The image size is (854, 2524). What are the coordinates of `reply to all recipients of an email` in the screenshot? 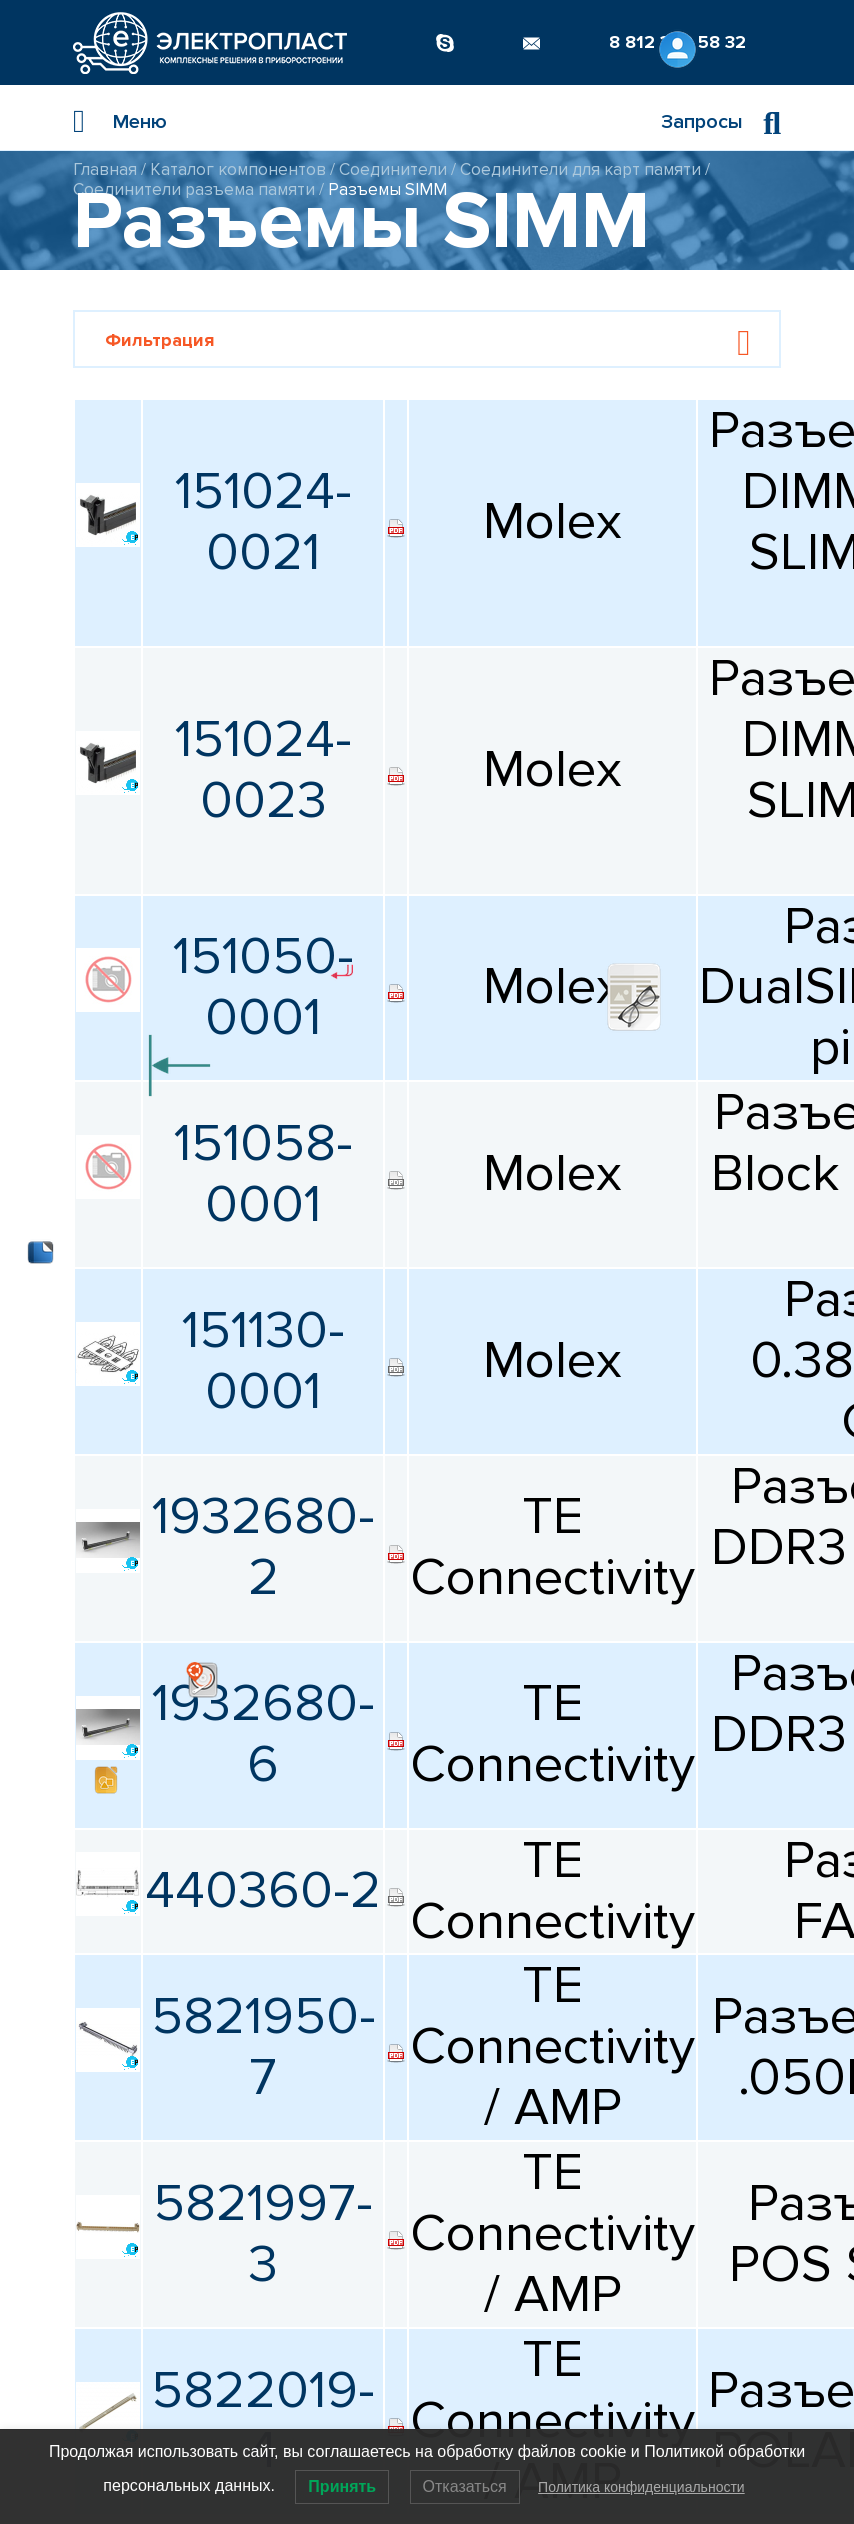 It's located at (341, 970).